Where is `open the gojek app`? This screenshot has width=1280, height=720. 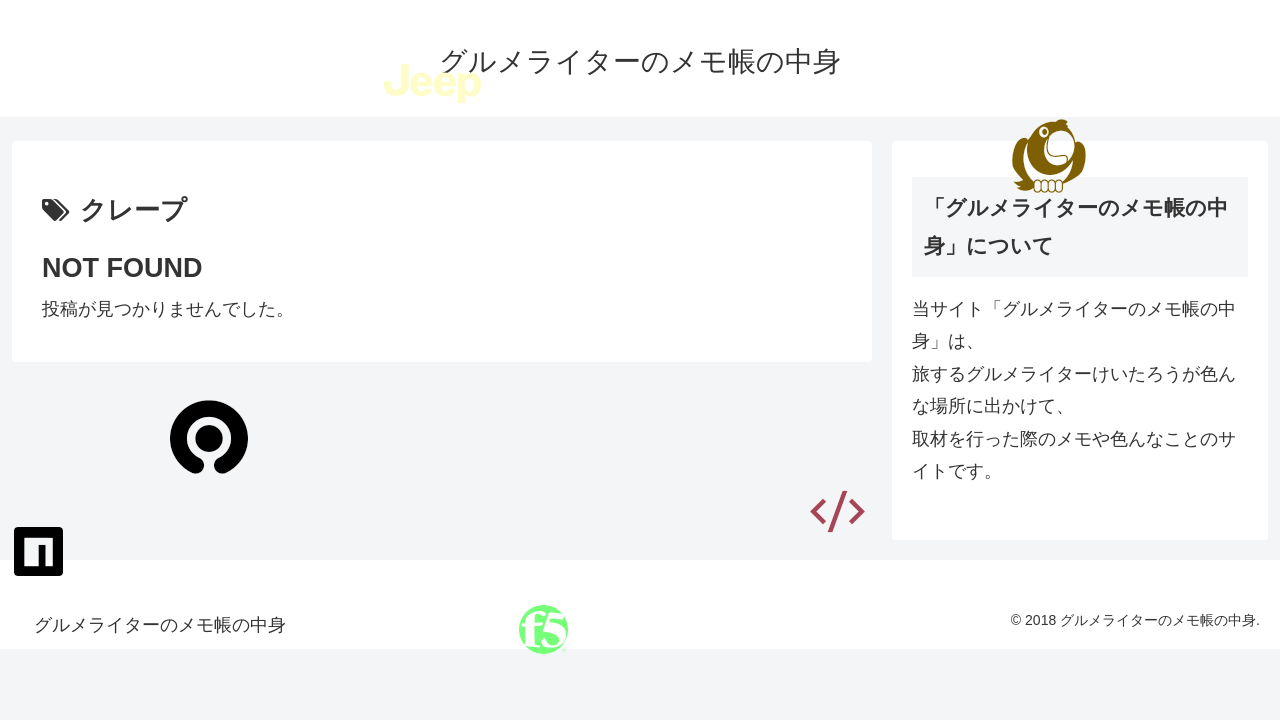 open the gojek app is located at coordinates (209, 437).